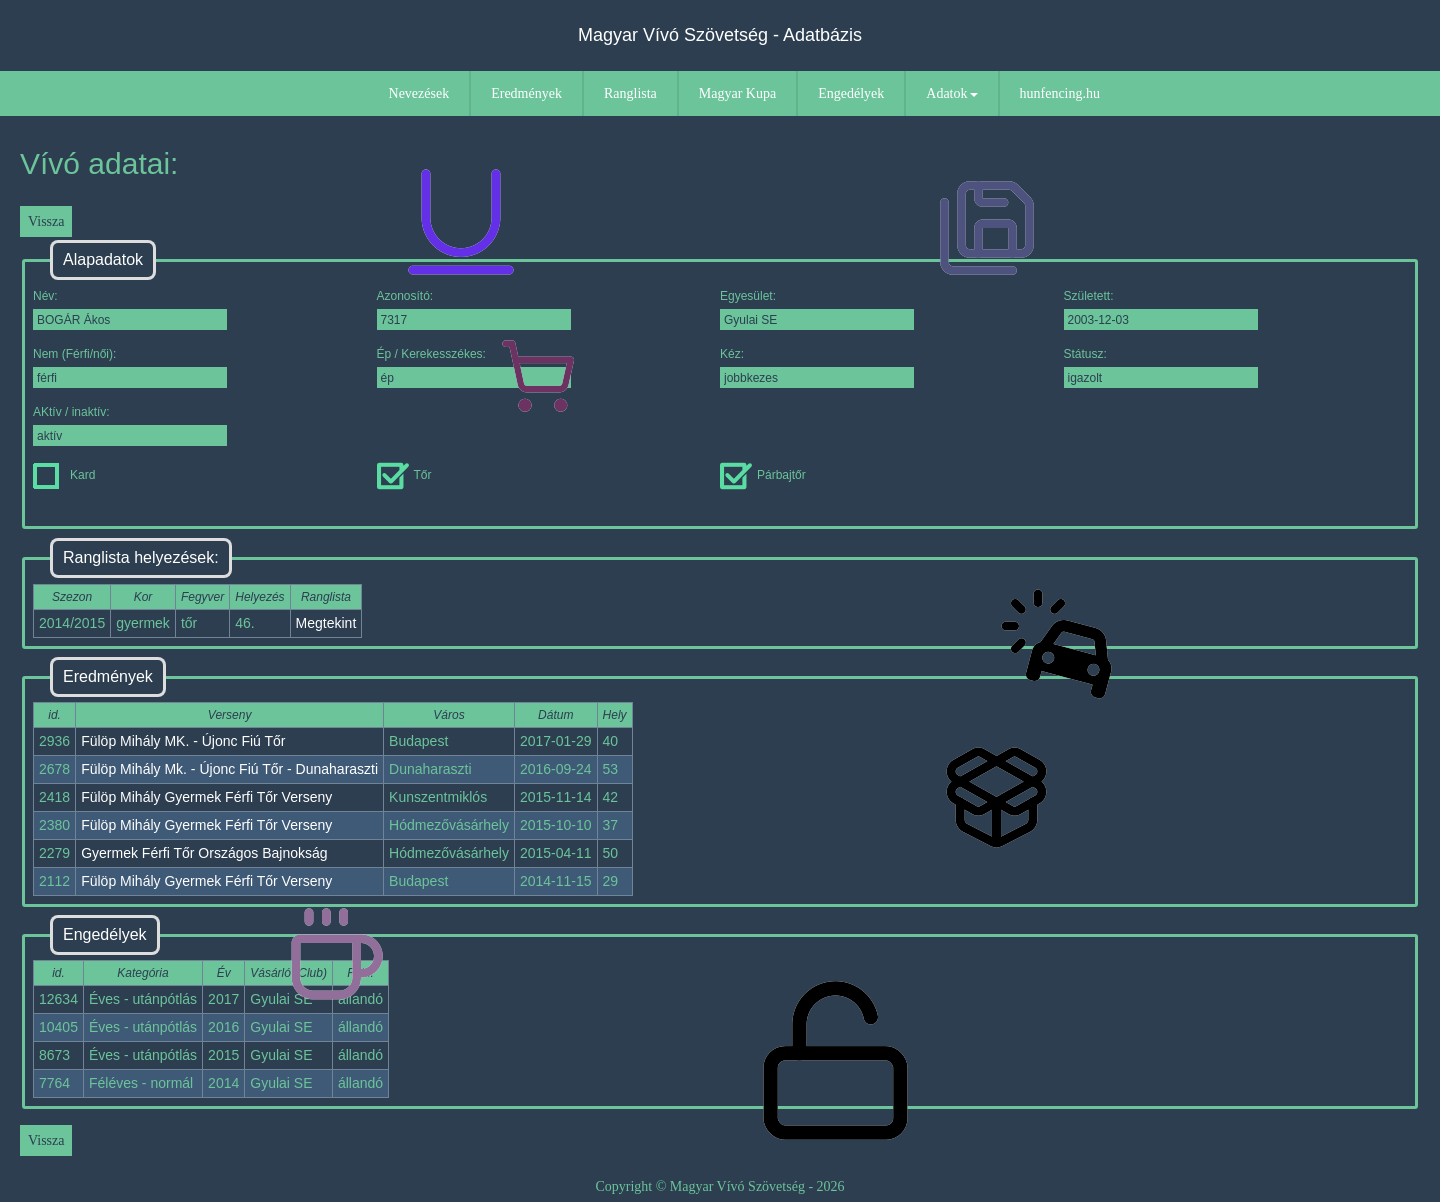 Image resolution: width=1440 pixels, height=1202 pixels. I want to click on view package contents, so click(996, 797).